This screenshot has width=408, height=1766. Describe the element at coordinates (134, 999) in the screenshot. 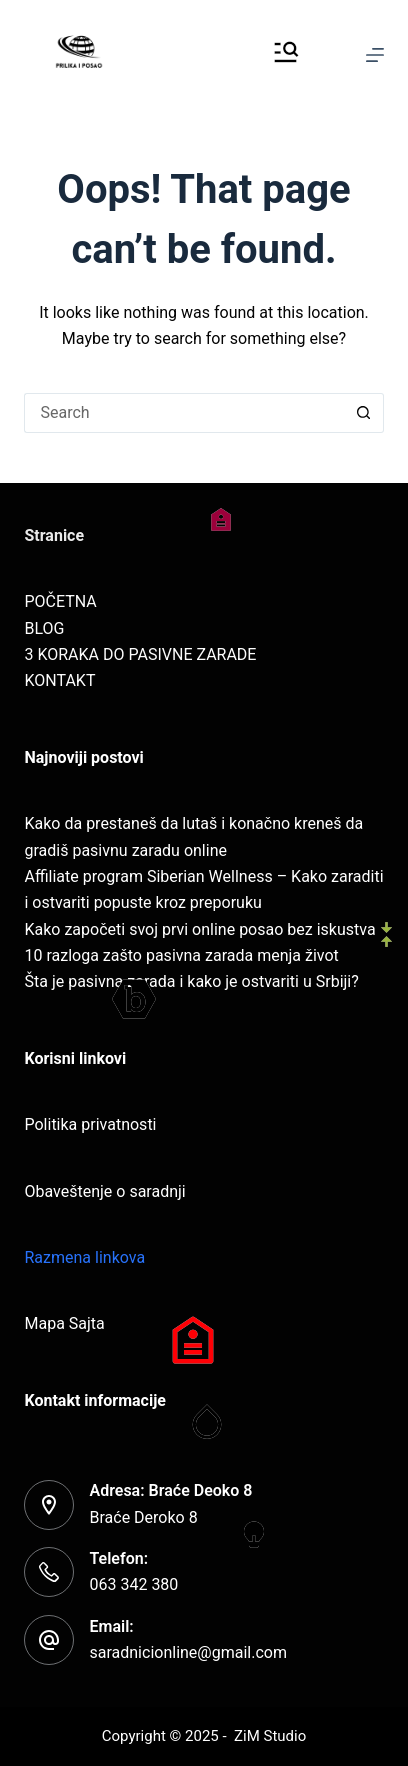

I see `visit bugcrowd security platform` at that location.